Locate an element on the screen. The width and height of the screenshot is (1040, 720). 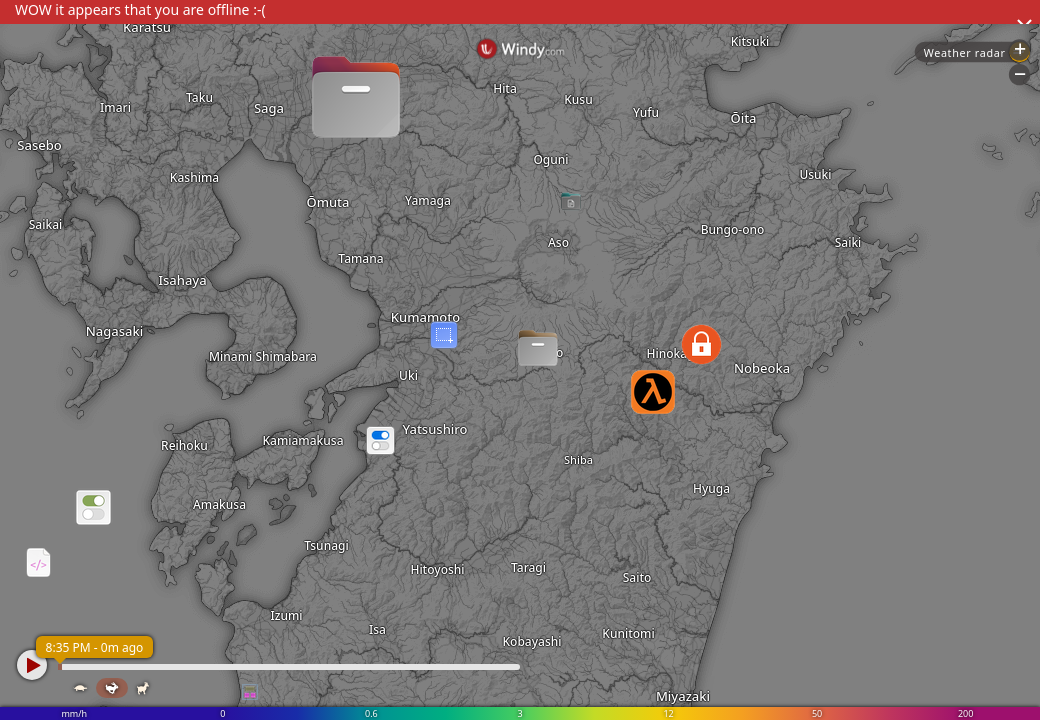
open system settings or preferences is located at coordinates (93, 507).